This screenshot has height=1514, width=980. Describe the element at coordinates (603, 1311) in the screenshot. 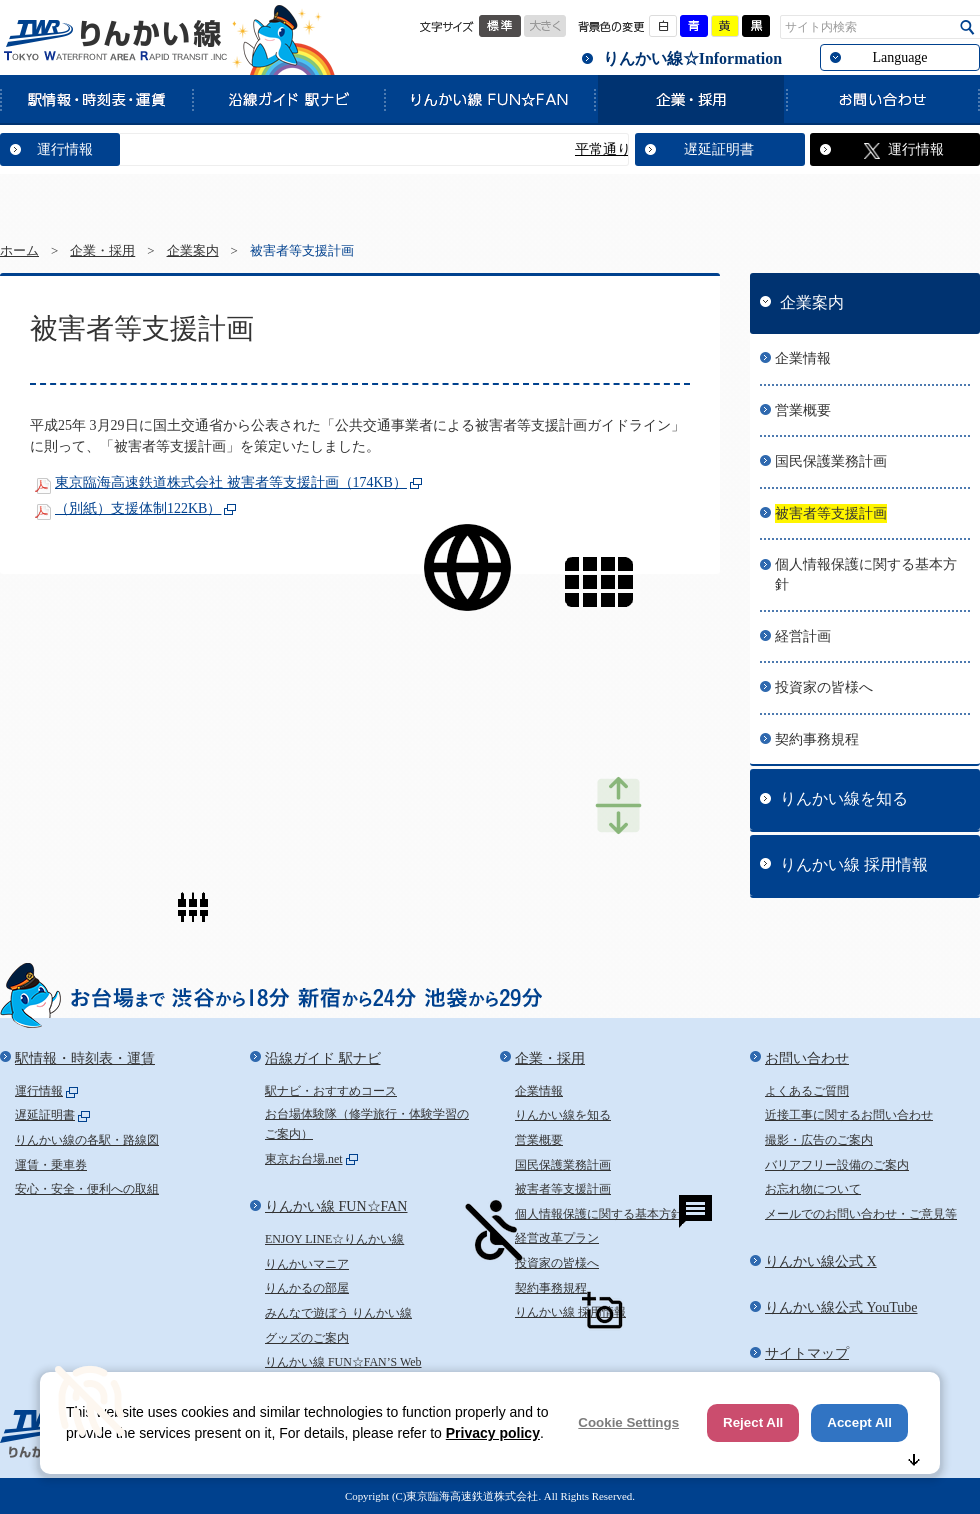

I see `add a new photo` at that location.